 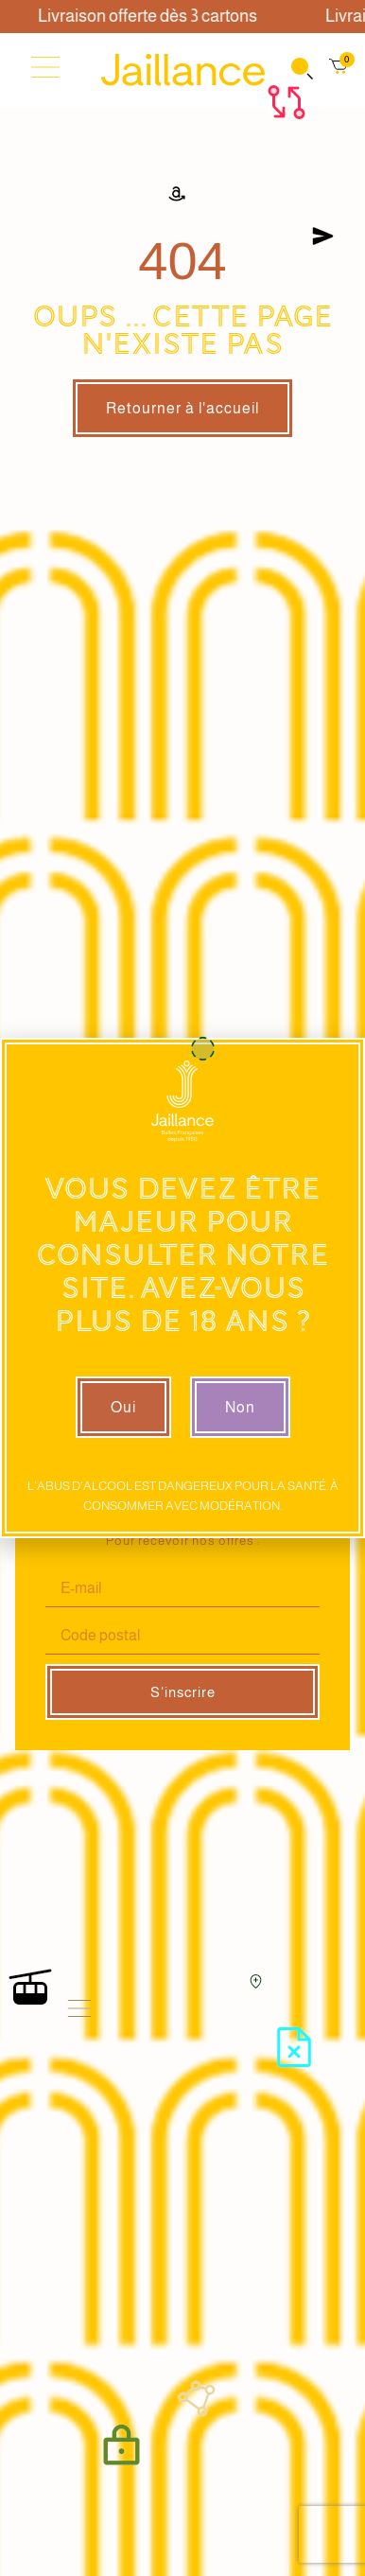 What do you see at coordinates (197, 2398) in the screenshot?
I see `access polygon or shape drawing tool` at bounding box center [197, 2398].